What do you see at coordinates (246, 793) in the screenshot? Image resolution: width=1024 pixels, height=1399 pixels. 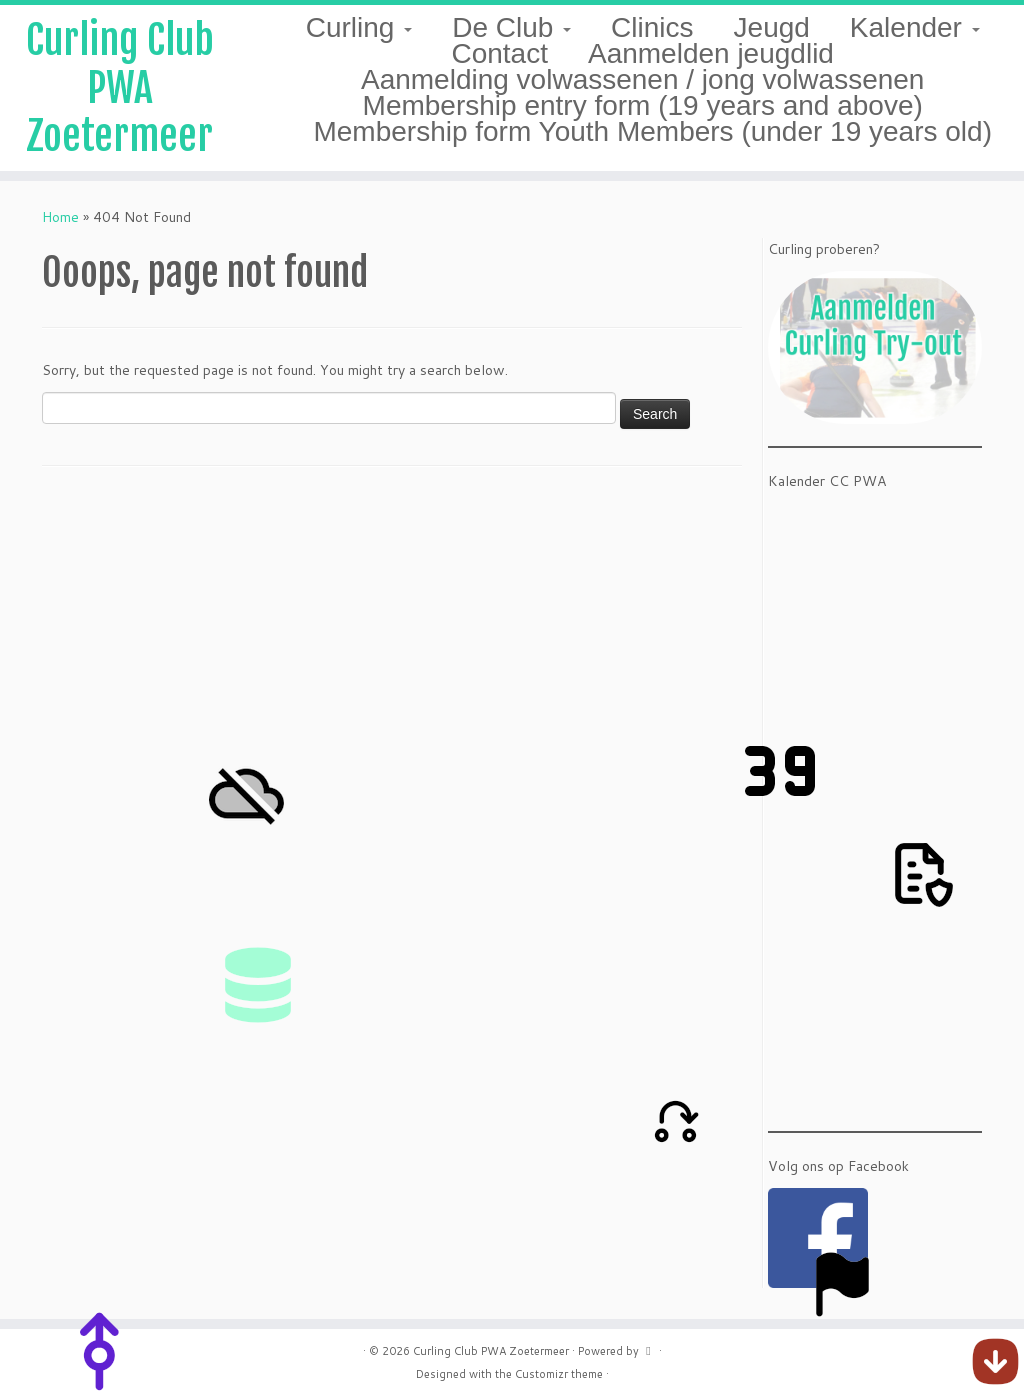 I see `indicates no cloud connection available` at bounding box center [246, 793].